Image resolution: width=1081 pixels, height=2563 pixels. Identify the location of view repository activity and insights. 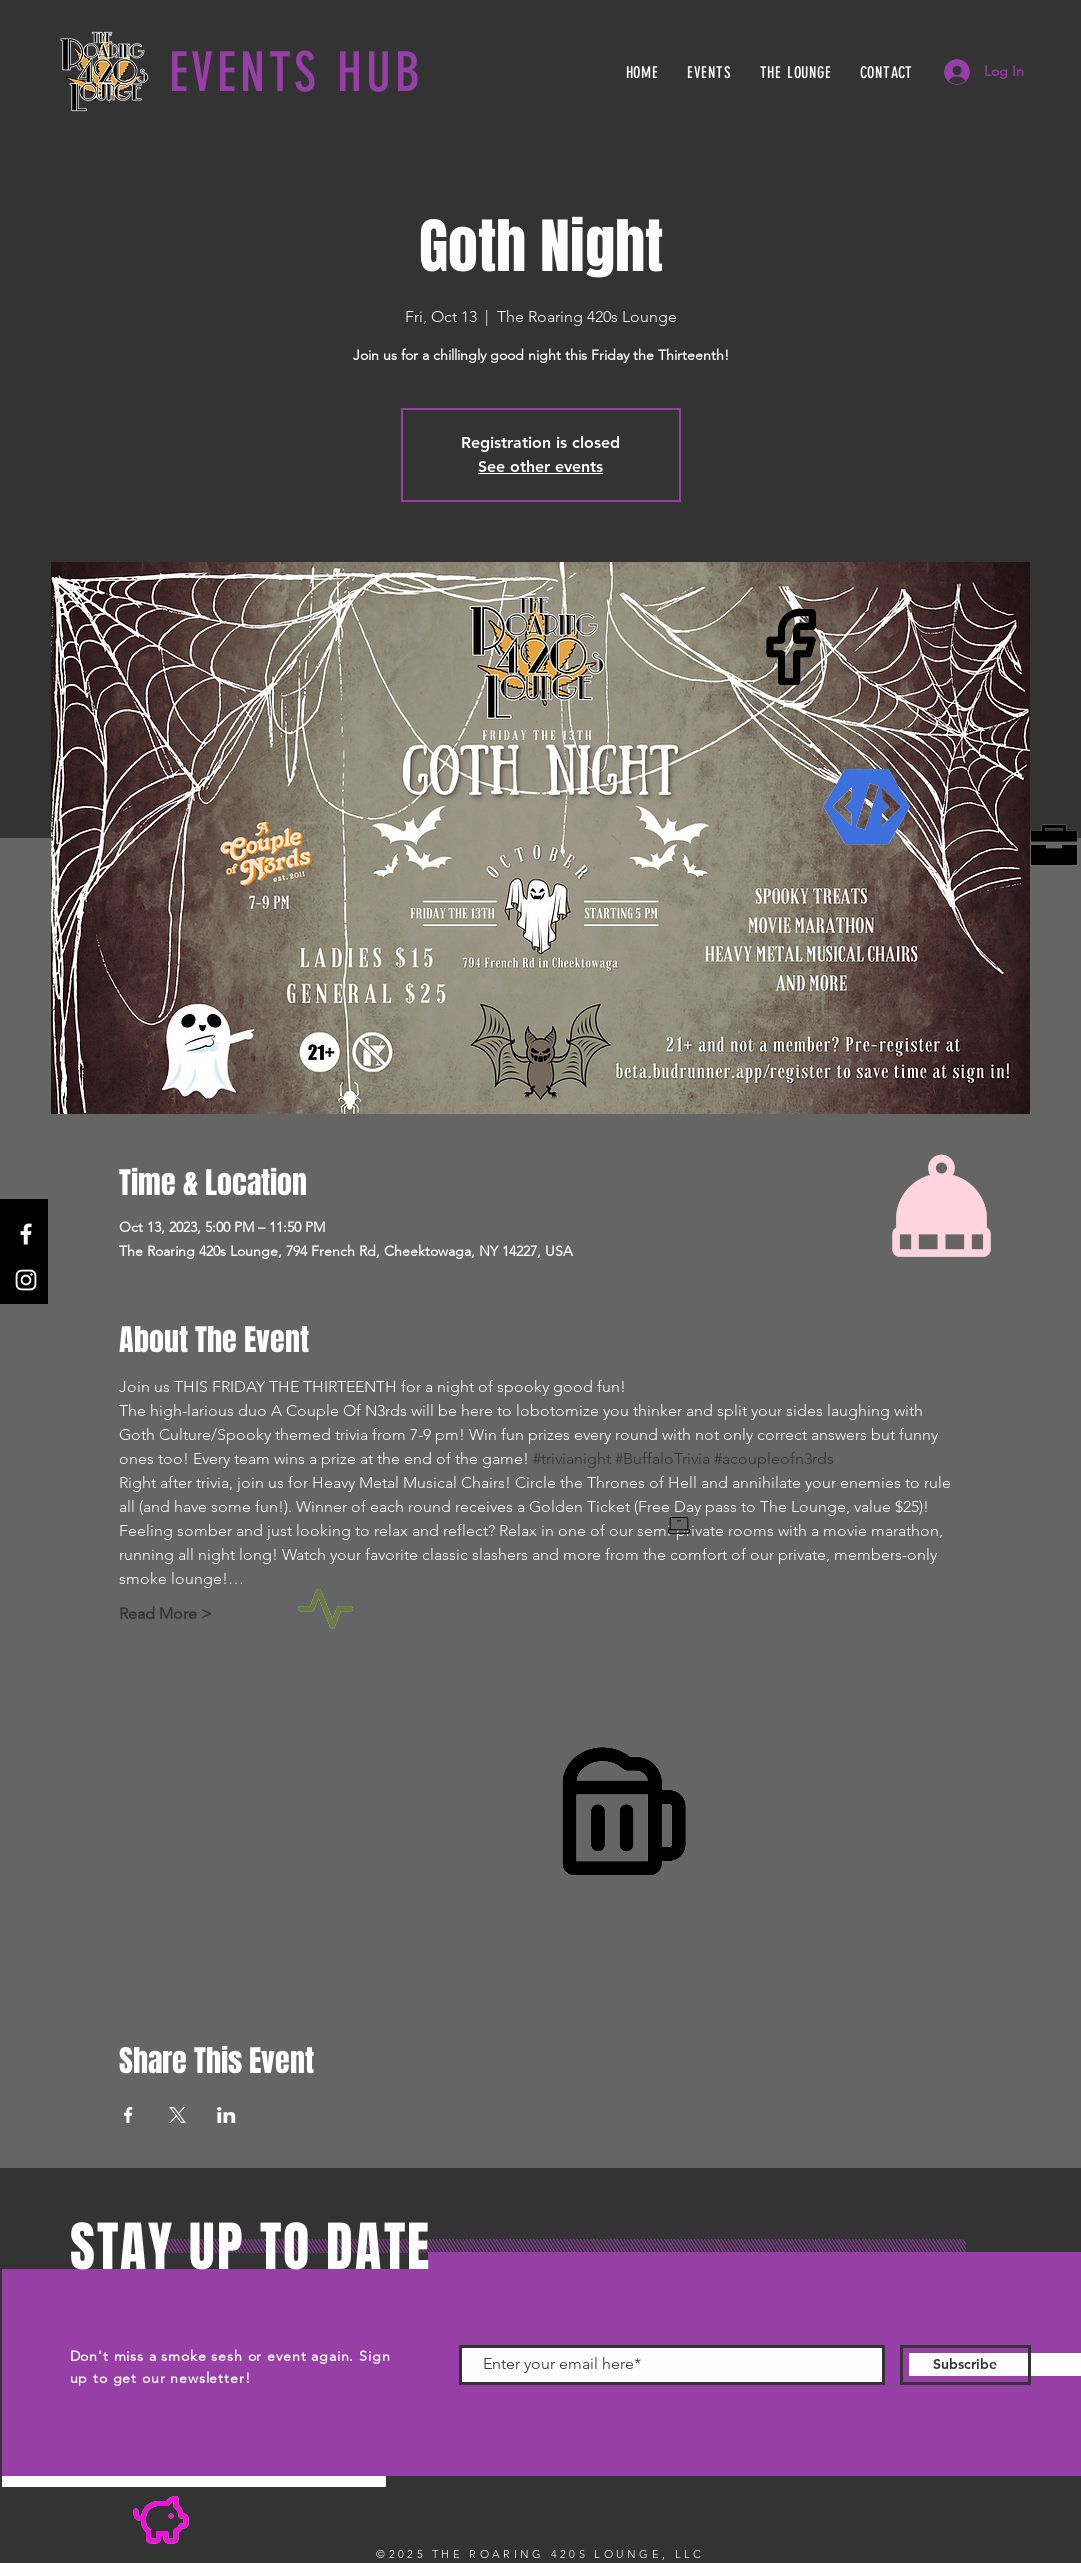
(325, 1609).